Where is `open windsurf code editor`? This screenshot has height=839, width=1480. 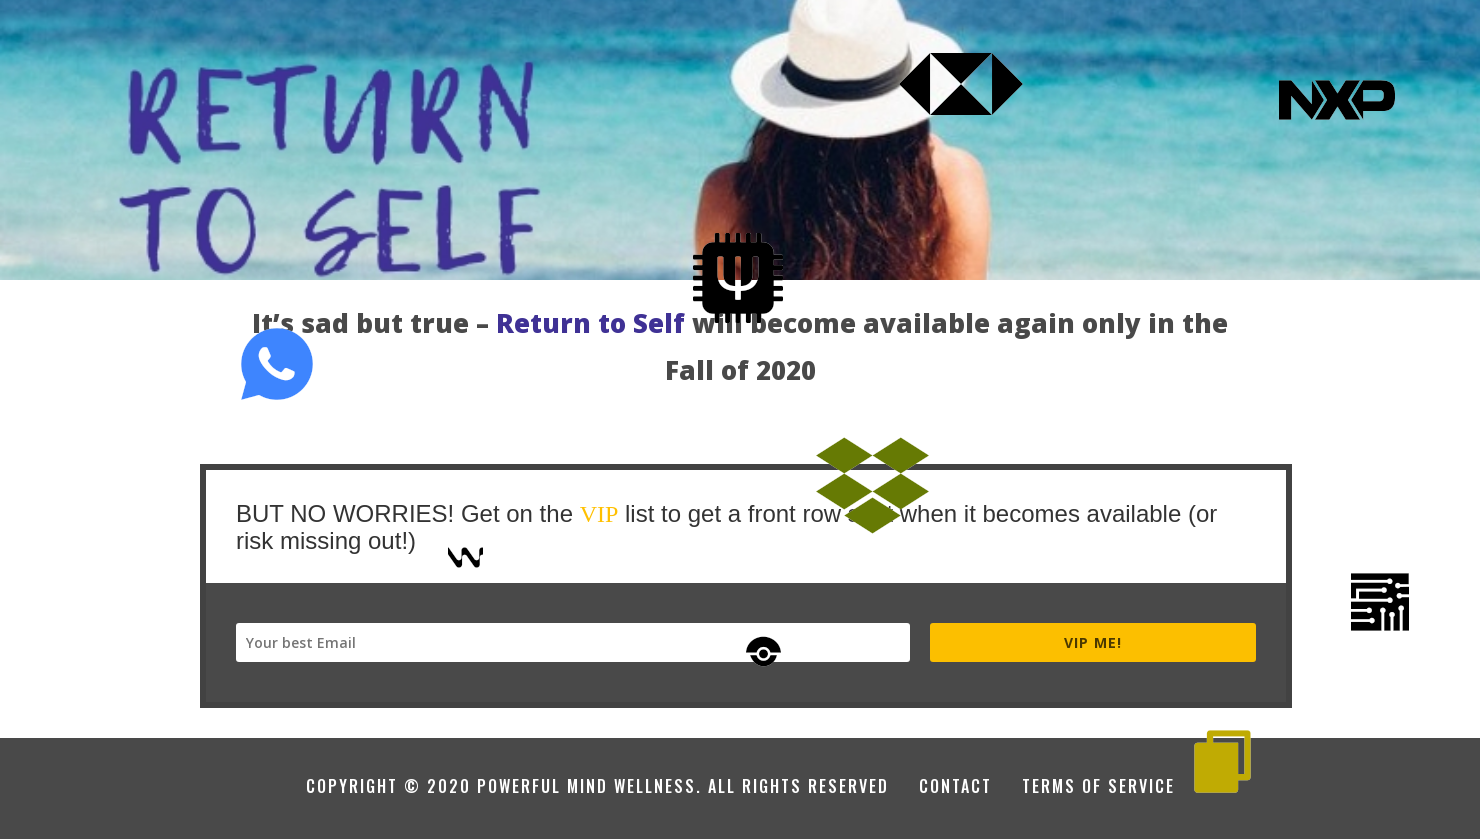 open windsurf code editor is located at coordinates (465, 557).